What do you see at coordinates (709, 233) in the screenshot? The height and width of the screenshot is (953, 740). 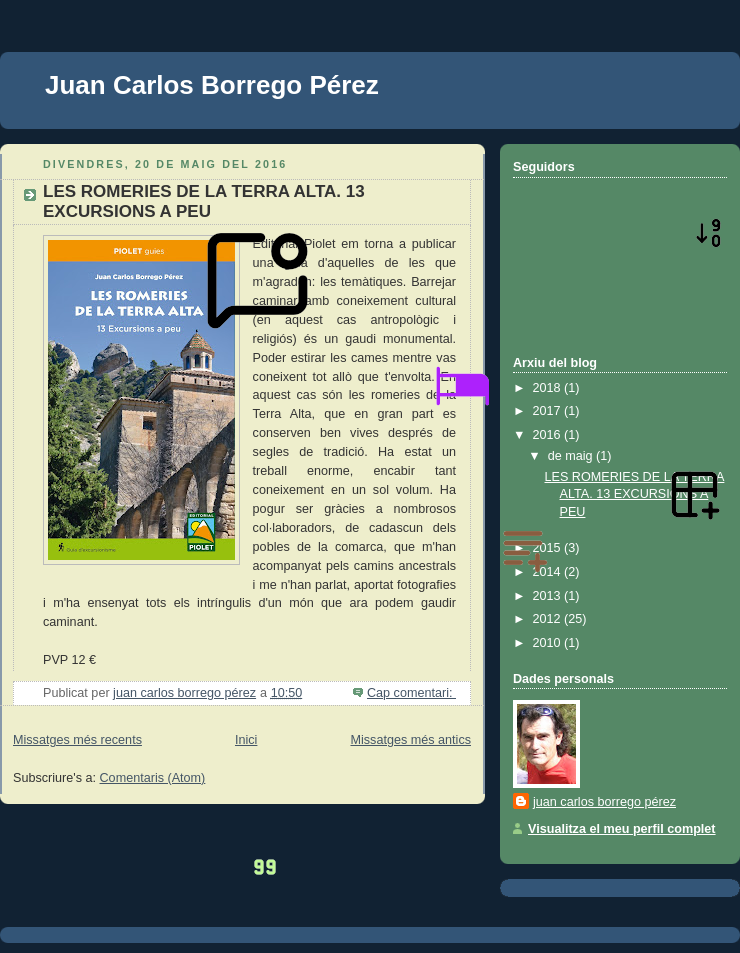 I see `sort numbers in descending order` at bounding box center [709, 233].